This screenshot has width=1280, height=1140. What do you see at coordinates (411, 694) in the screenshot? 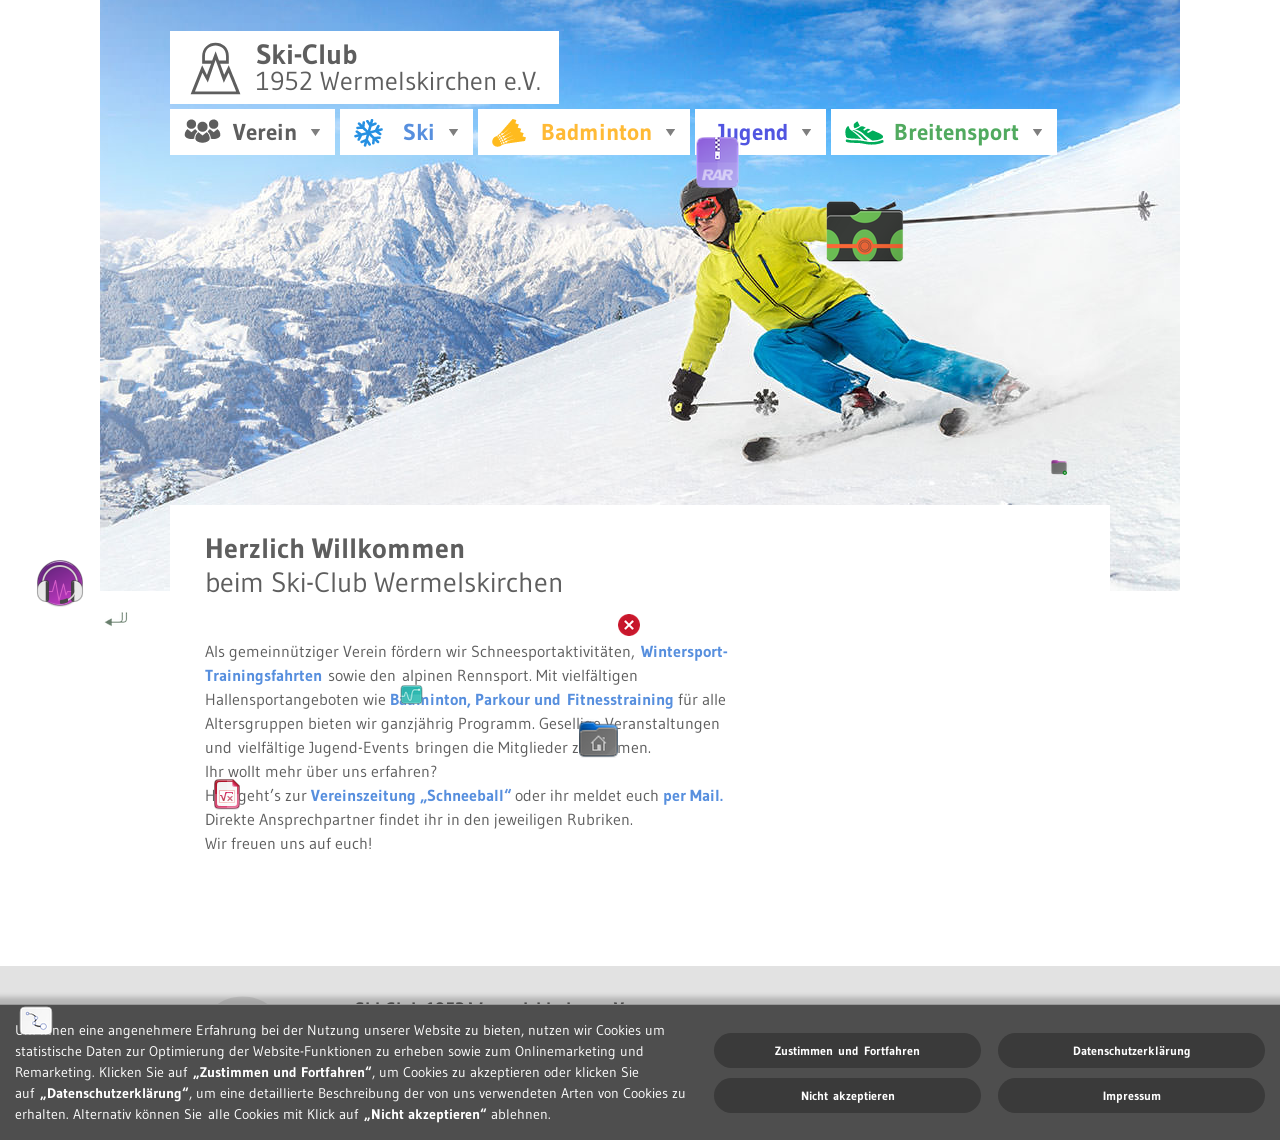
I see `open system resource monitor` at bounding box center [411, 694].